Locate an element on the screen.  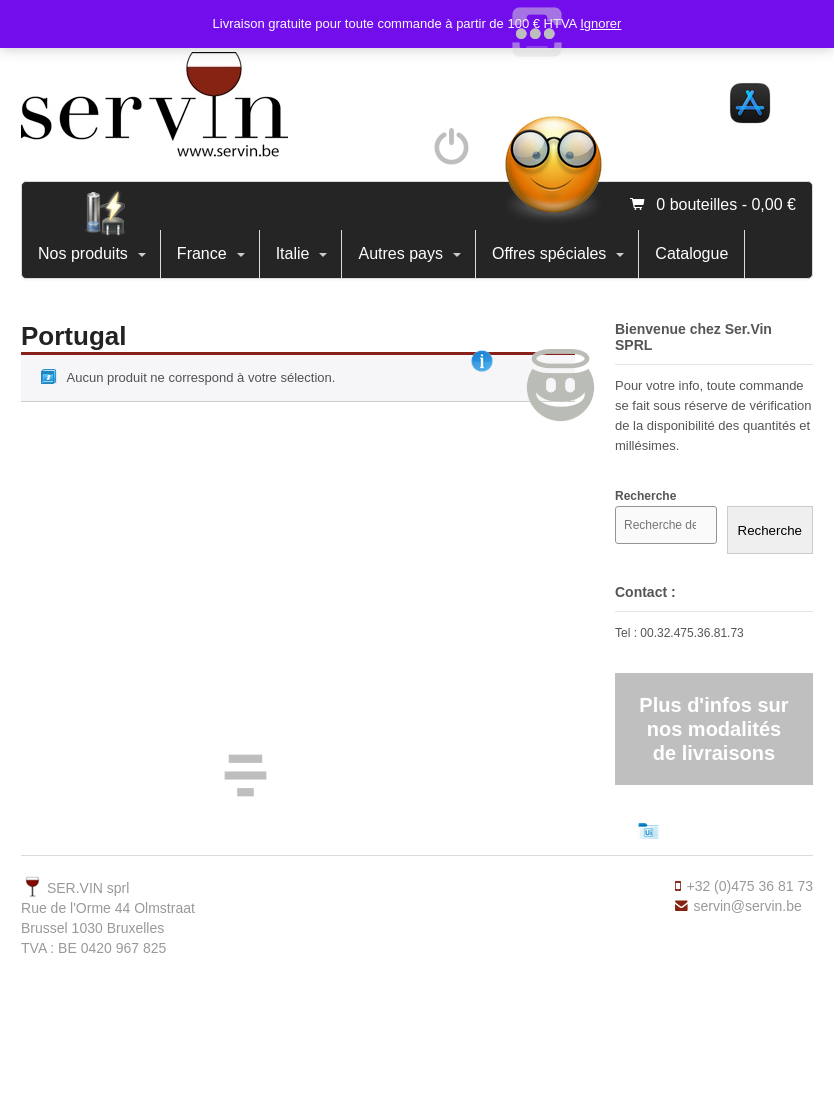
indicates a nerdy or studious status is located at coordinates (554, 169).